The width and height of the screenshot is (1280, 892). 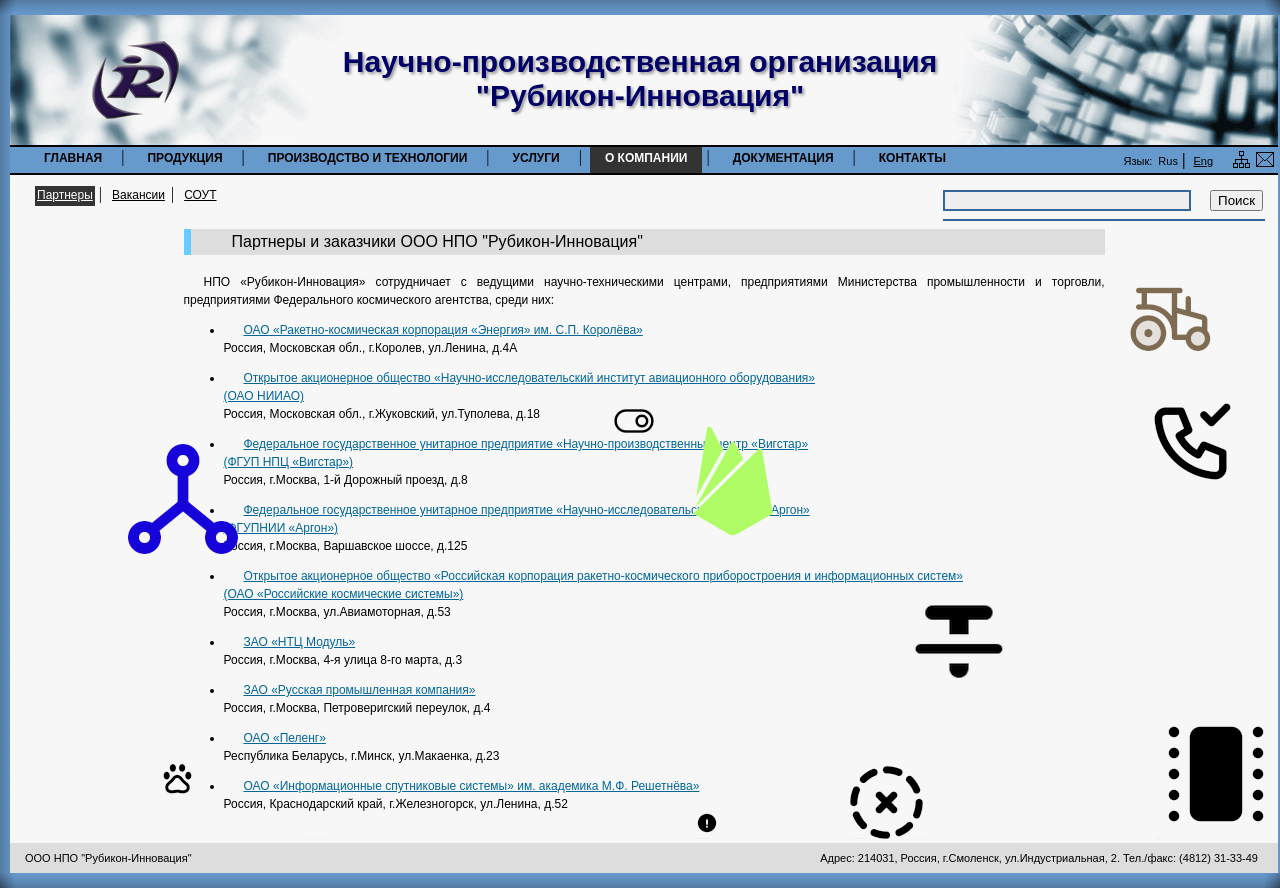 I want to click on view container or package contents, so click(x=1216, y=774).